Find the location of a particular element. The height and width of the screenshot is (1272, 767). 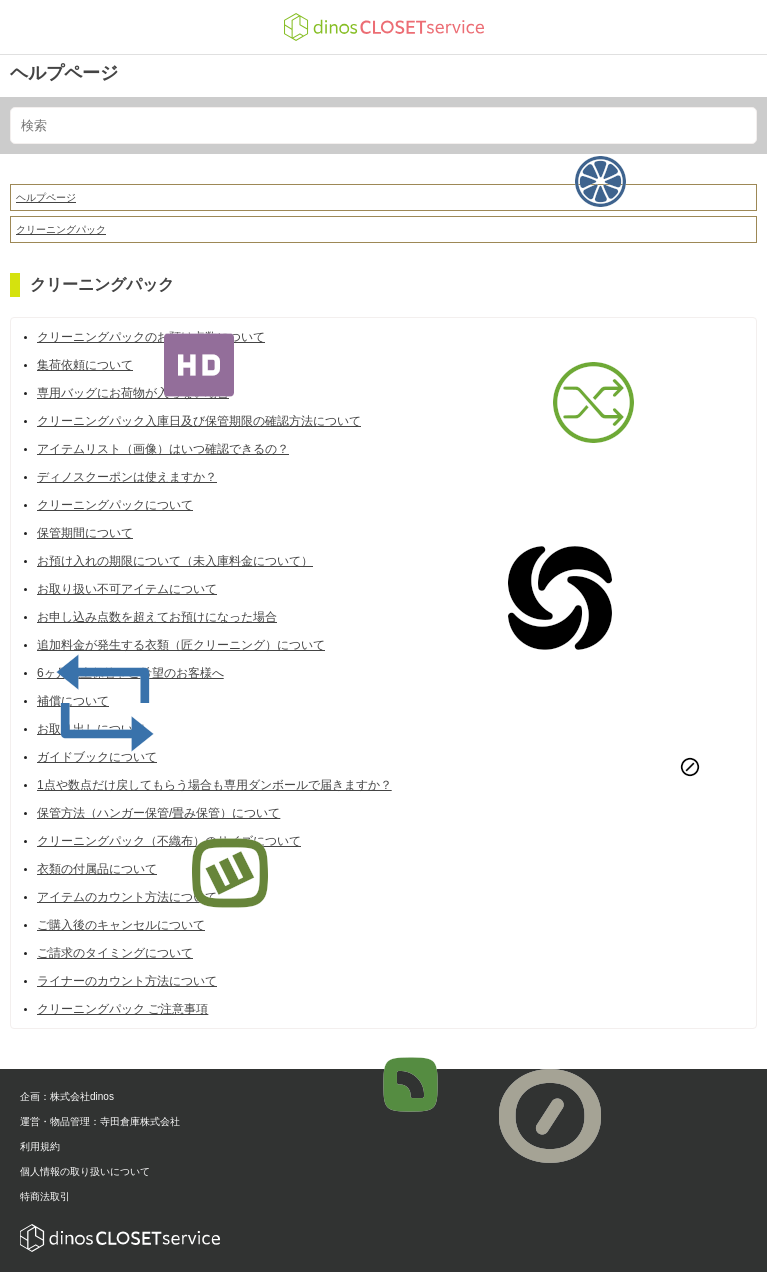

juce audio framework logo is located at coordinates (600, 181).